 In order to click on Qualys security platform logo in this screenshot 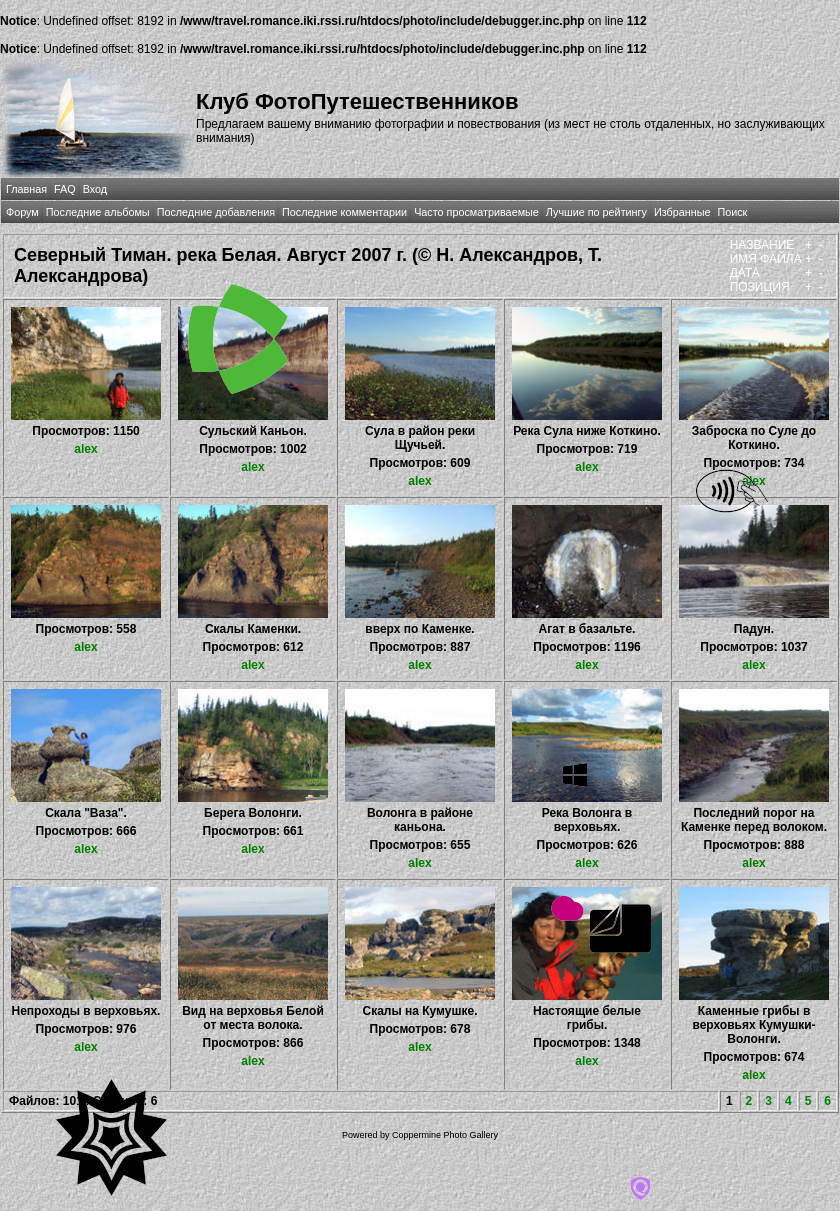, I will do `click(640, 1188)`.